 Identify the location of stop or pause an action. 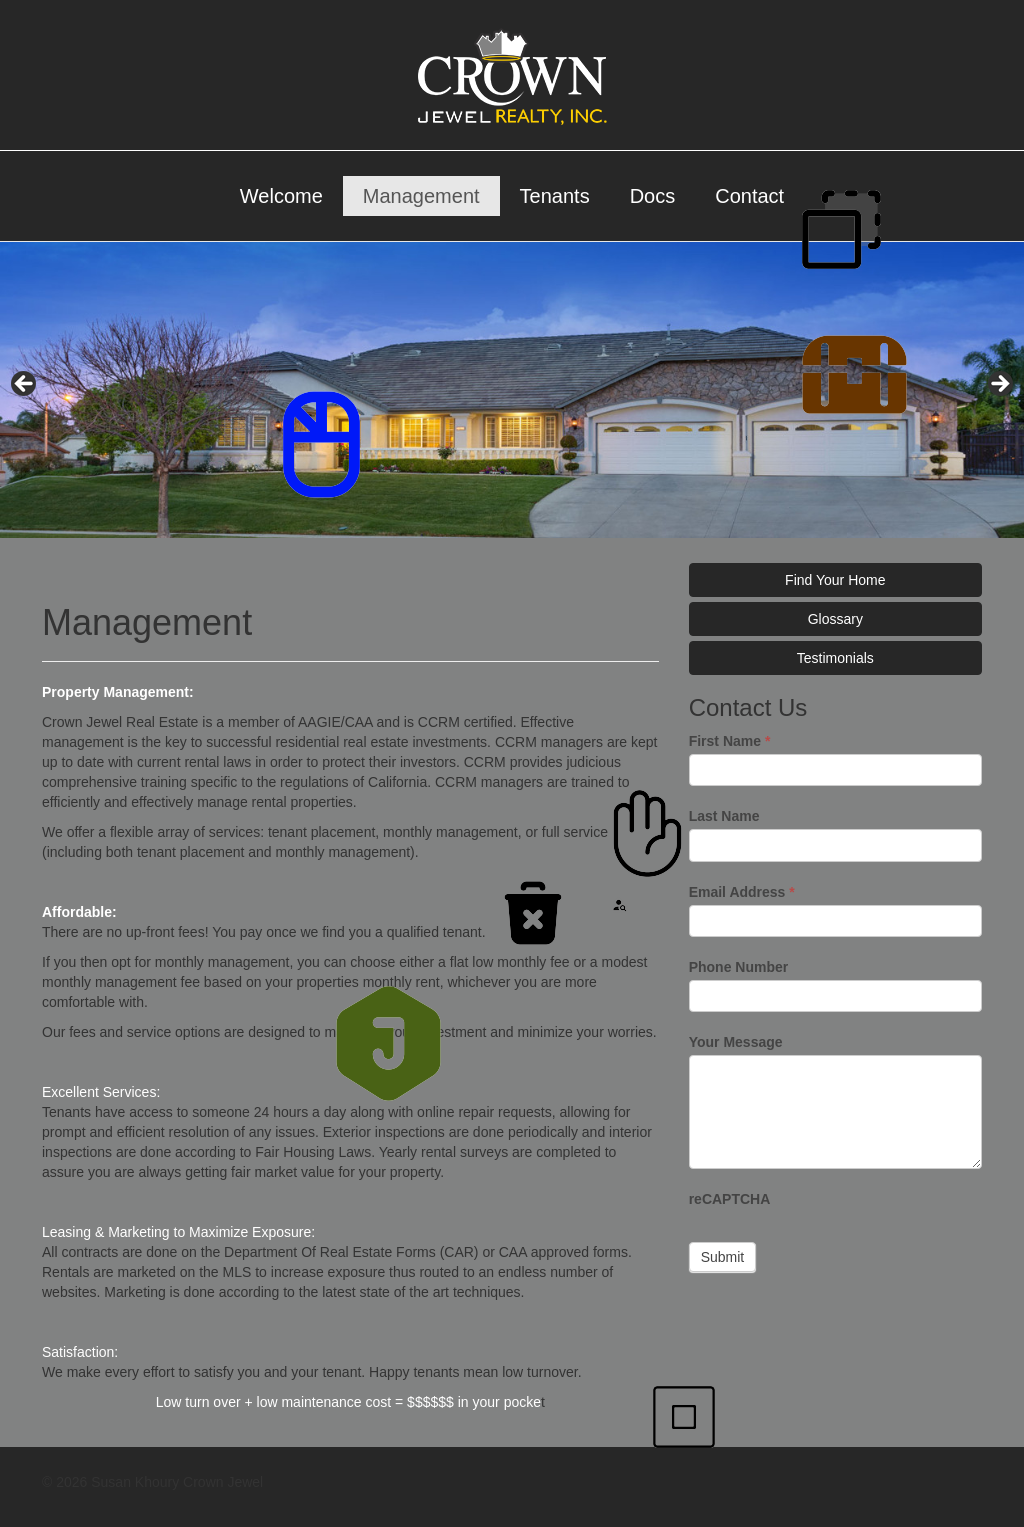
(647, 833).